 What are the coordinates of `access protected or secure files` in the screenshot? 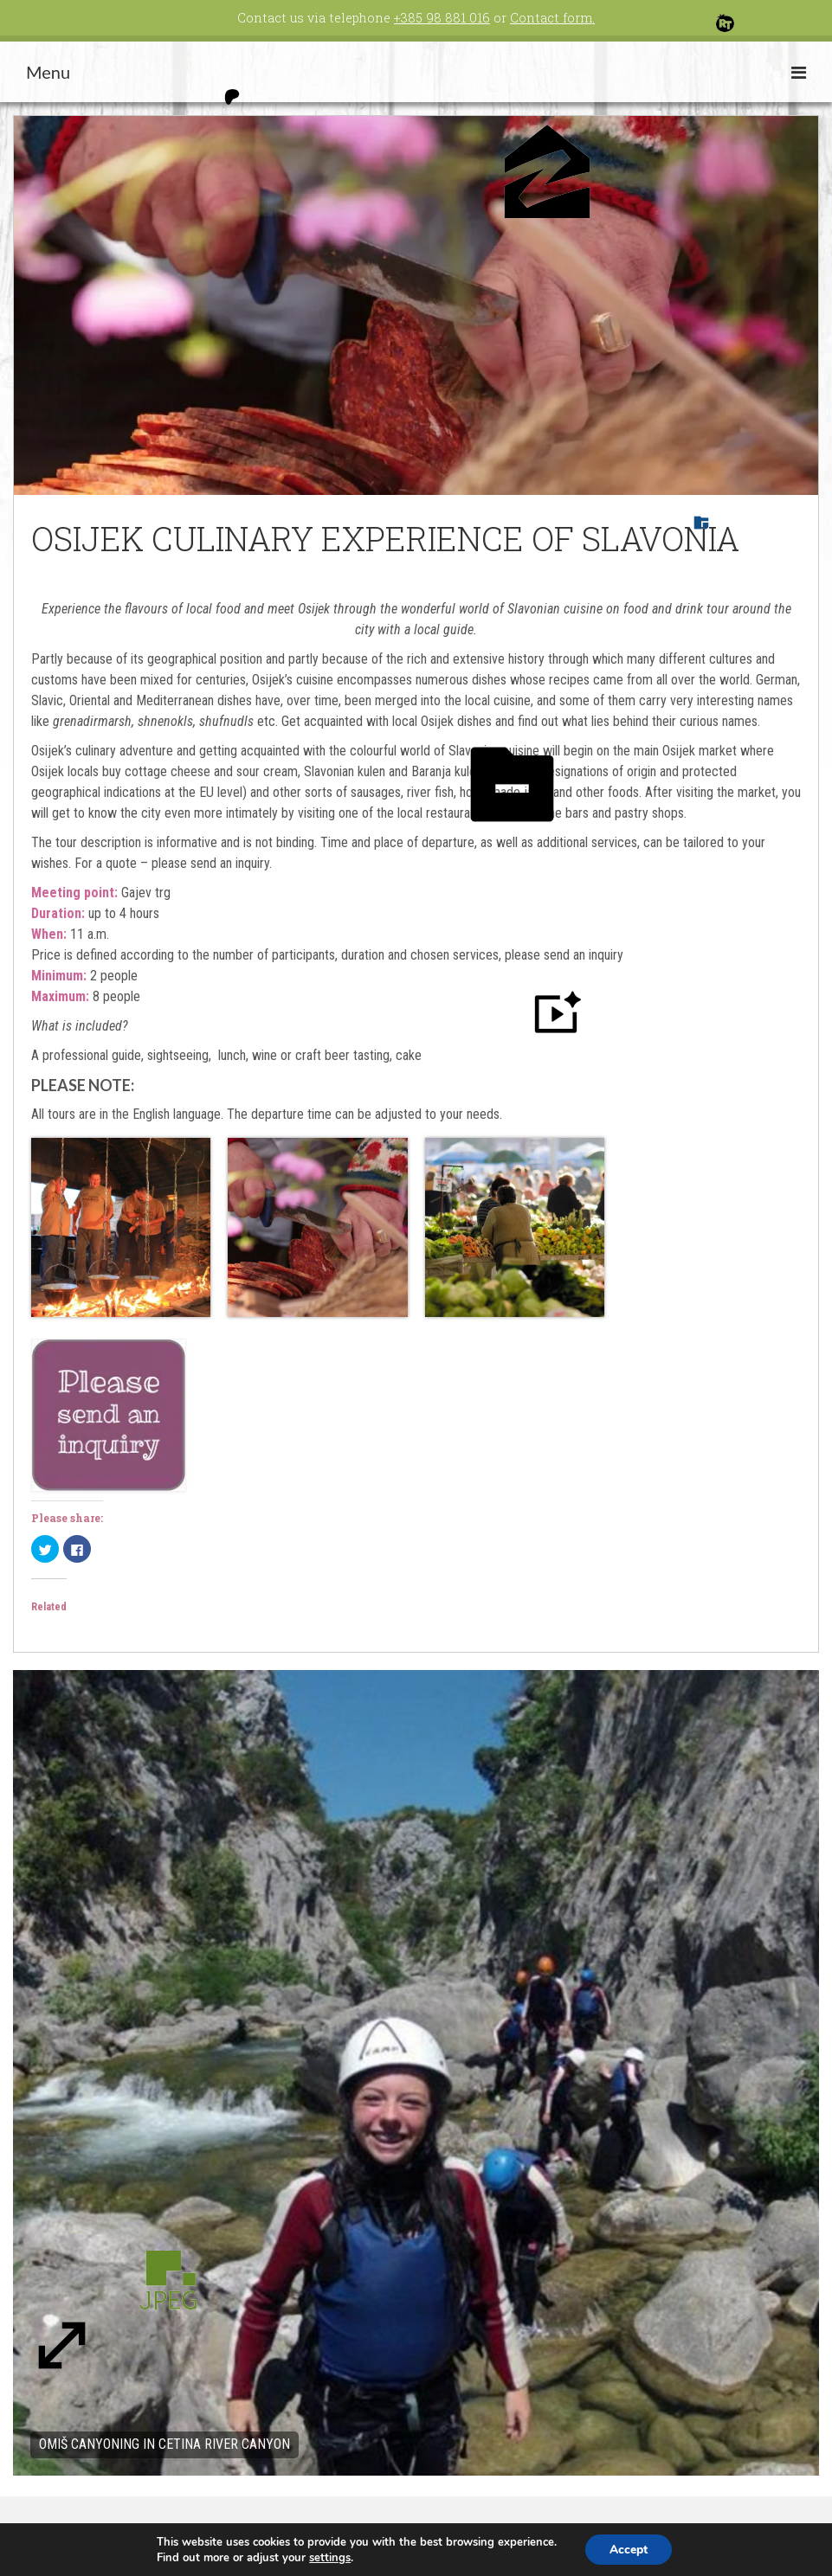 It's located at (701, 523).